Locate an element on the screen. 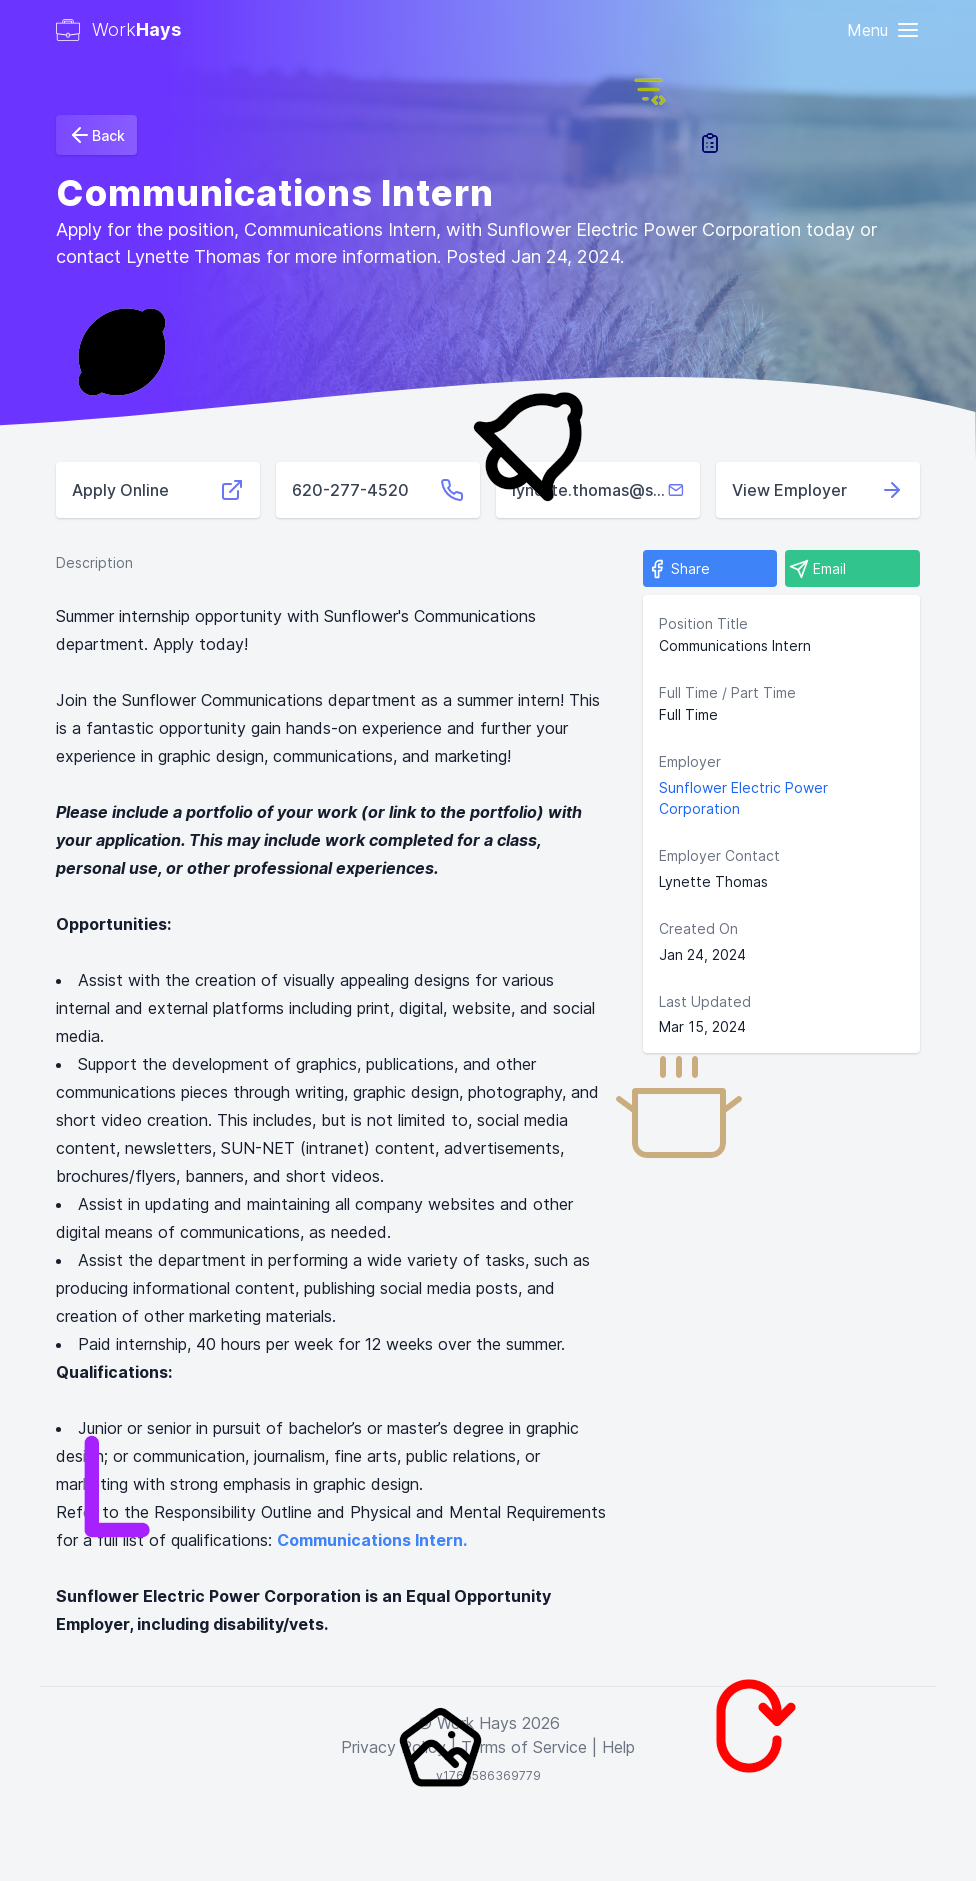 This screenshot has width=976, height=1881. active notification alert is located at coordinates (529, 446).